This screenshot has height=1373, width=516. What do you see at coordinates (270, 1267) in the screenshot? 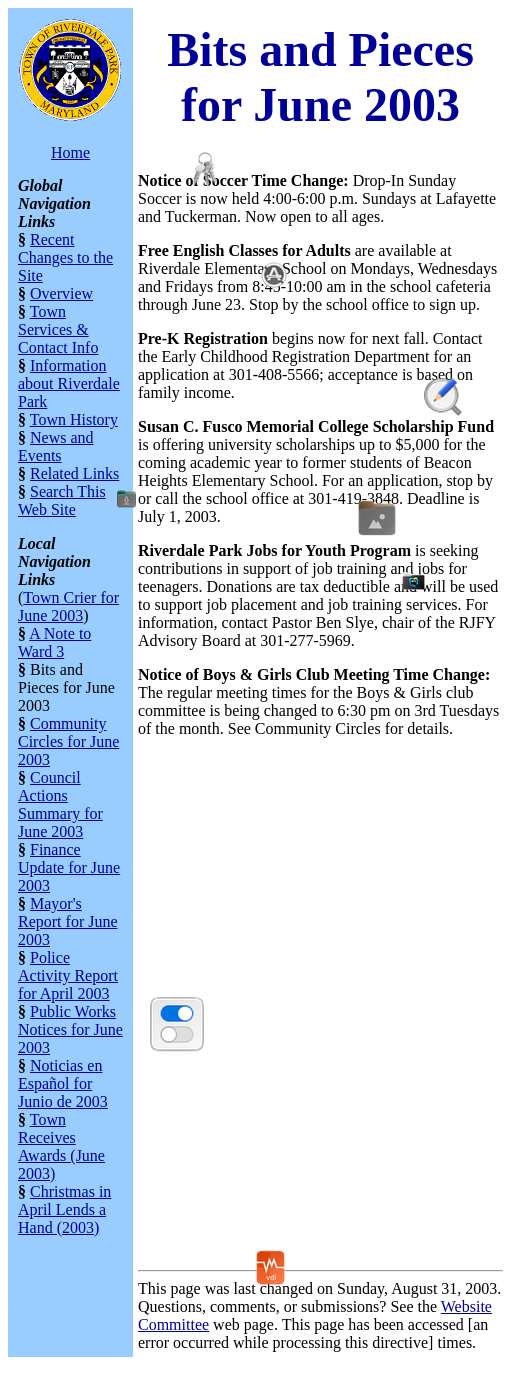
I see `virtualbox virtual disk image file` at bounding box center [270, 1267].